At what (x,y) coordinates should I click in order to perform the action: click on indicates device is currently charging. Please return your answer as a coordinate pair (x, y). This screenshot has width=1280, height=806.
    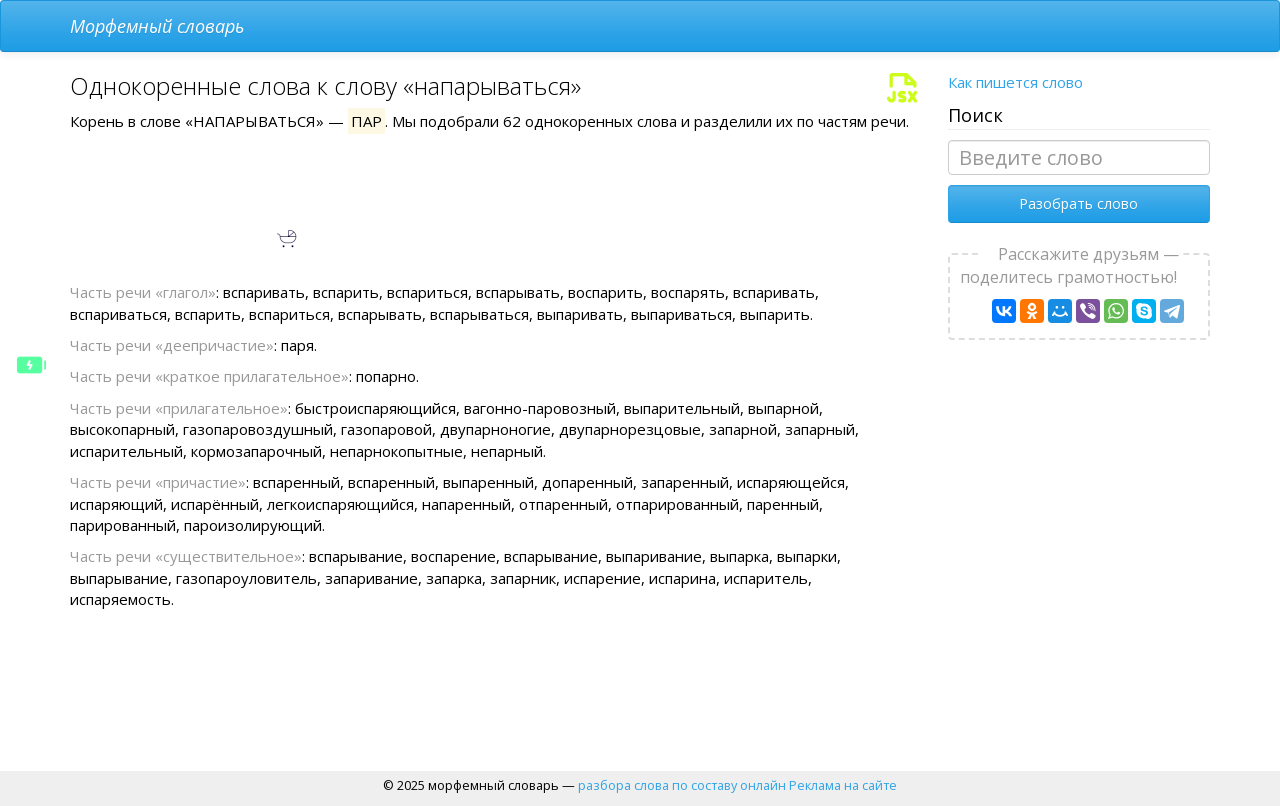
    Looking at the image, I should click on (31, 365).